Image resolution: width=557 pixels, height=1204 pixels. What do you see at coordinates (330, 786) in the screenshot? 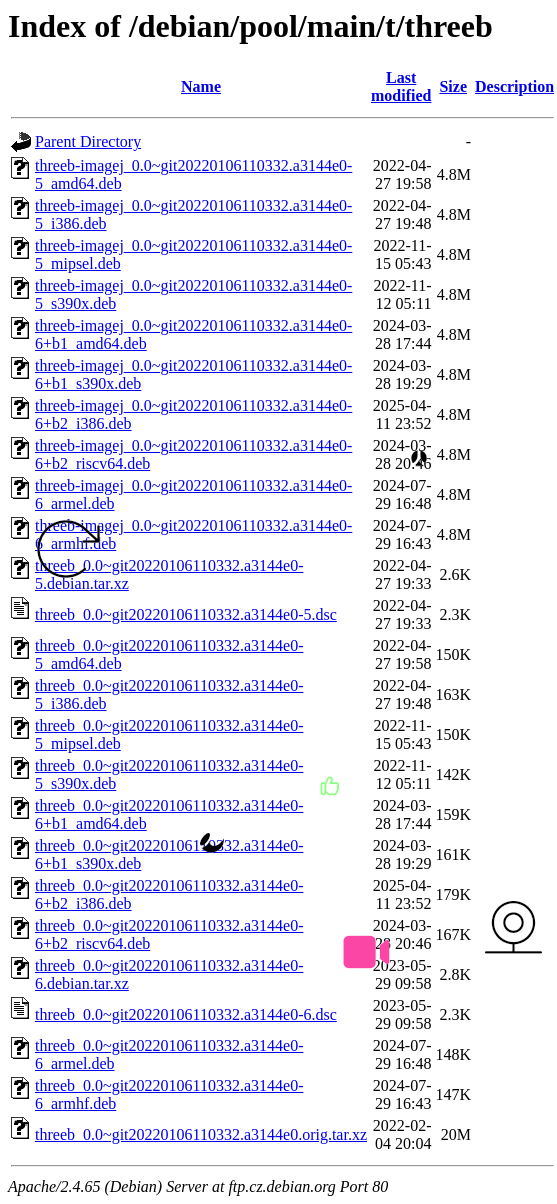
I see `like or upvote content` at bounding box center [330, 786].